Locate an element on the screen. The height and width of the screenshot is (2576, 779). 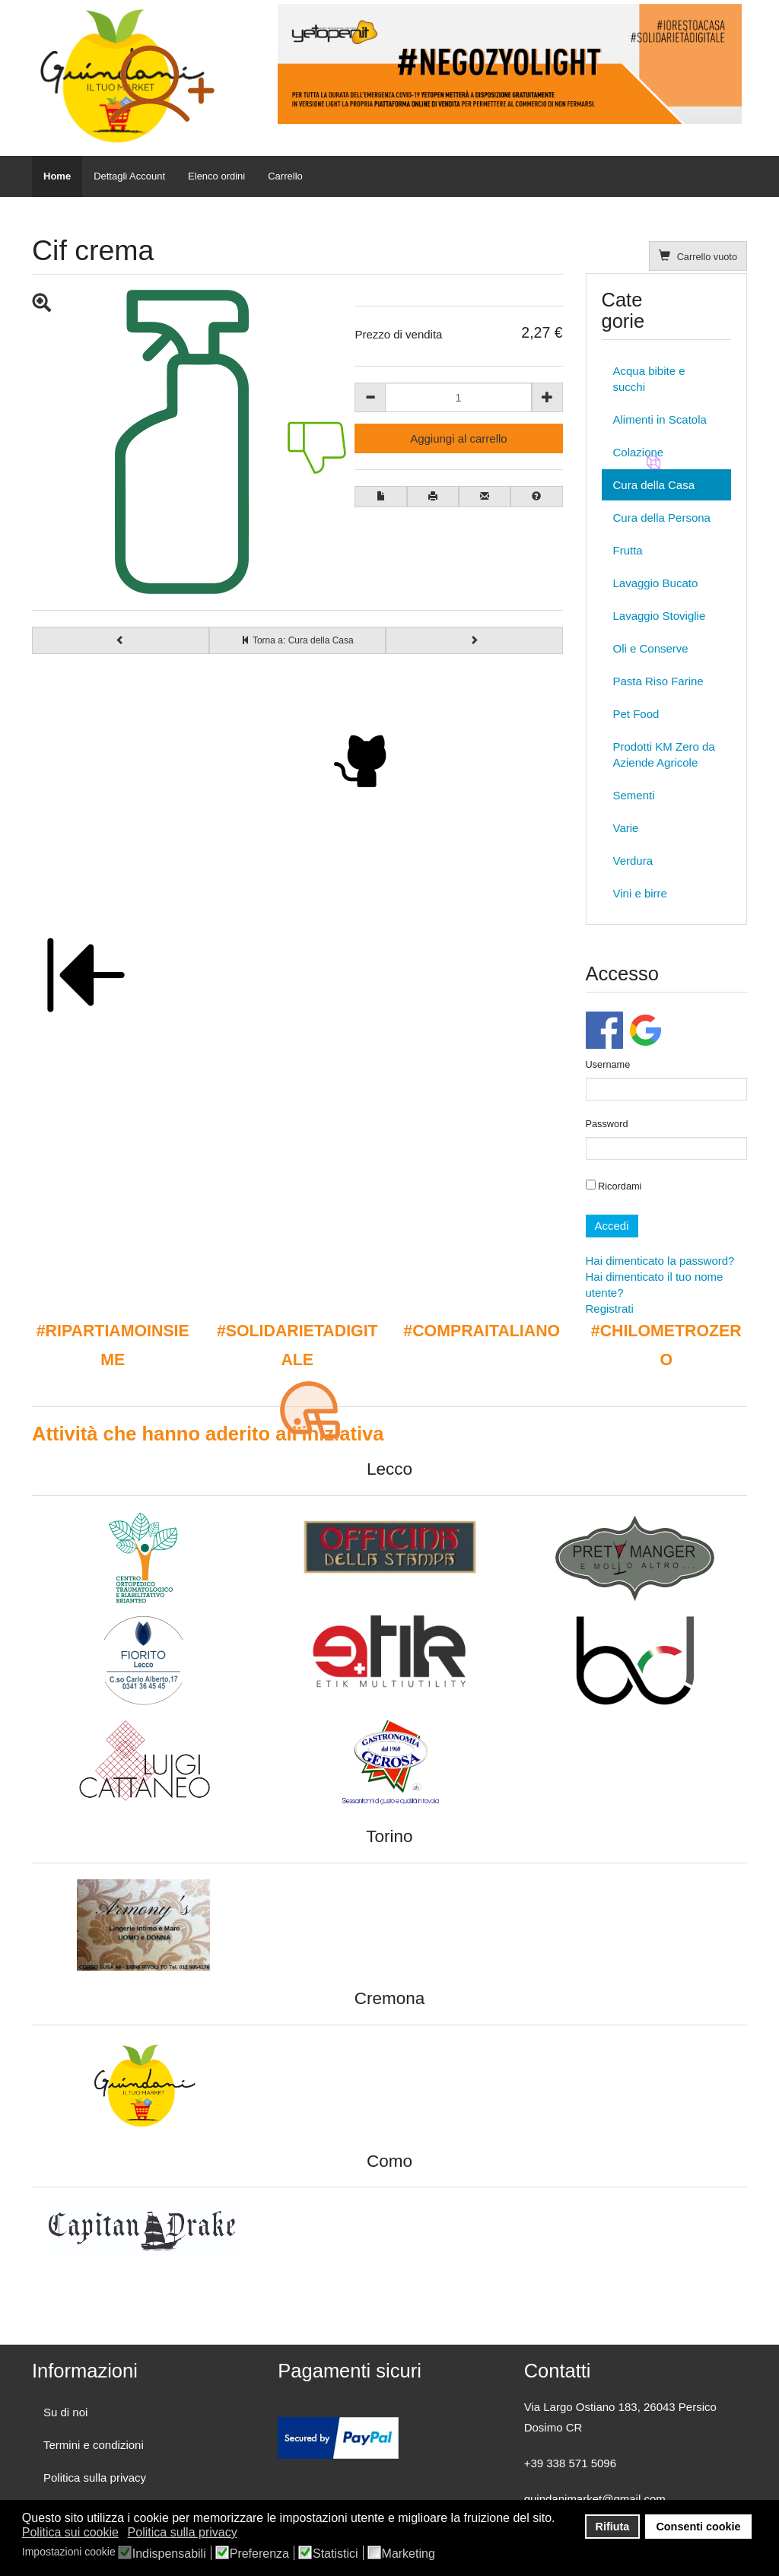
visit github repository is located at coordinates (364, 760).